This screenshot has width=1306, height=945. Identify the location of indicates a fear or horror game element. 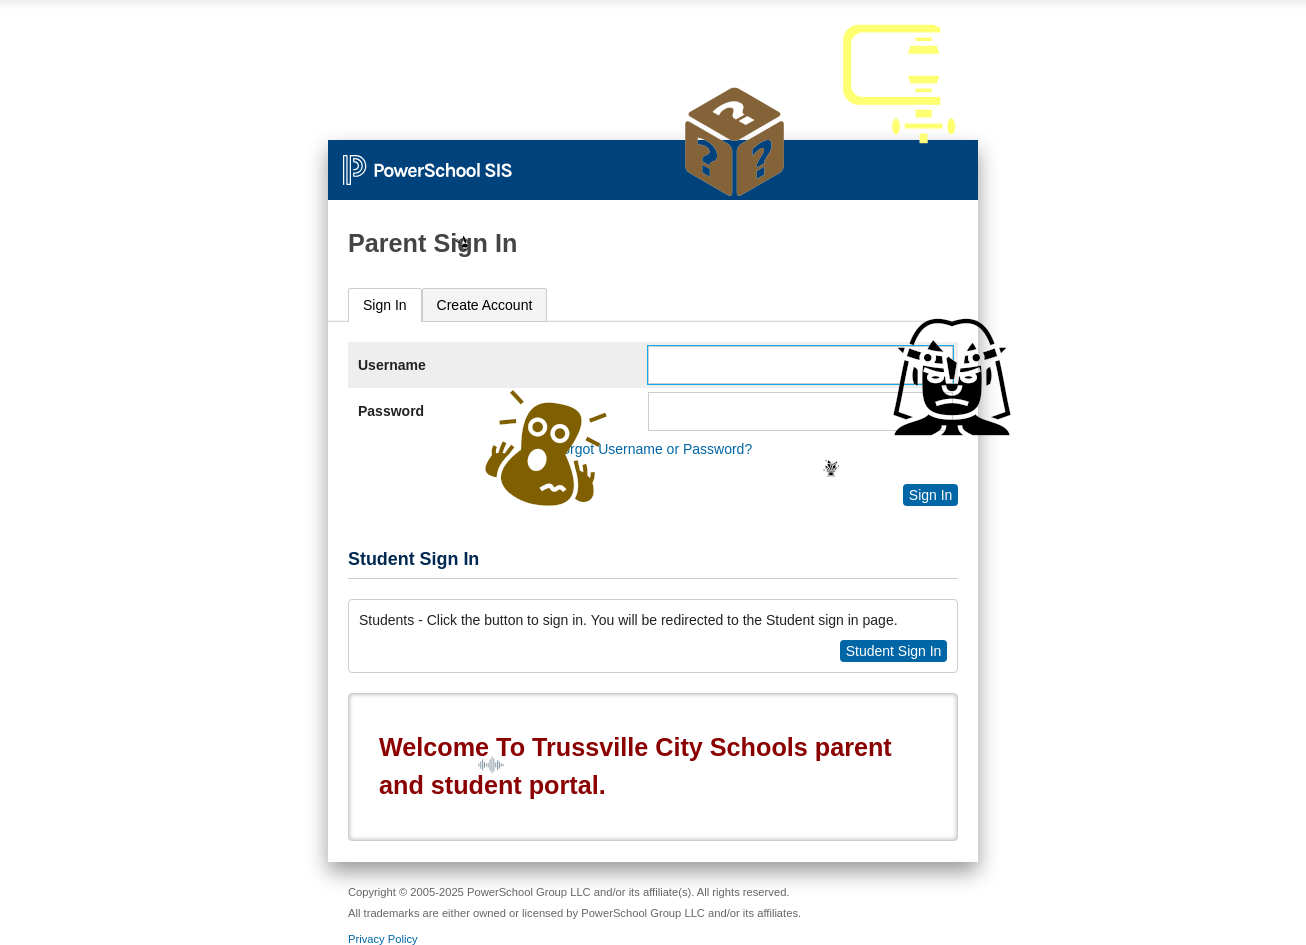
(544, 450).